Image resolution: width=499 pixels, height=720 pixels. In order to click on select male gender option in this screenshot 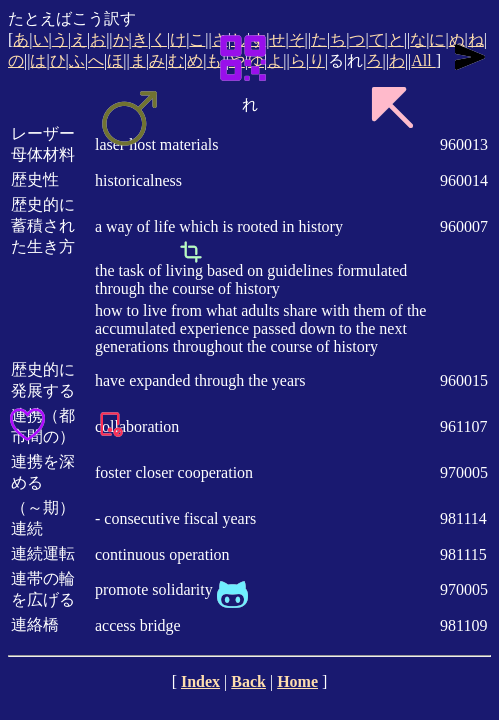, I will do `click(129, 118)`.